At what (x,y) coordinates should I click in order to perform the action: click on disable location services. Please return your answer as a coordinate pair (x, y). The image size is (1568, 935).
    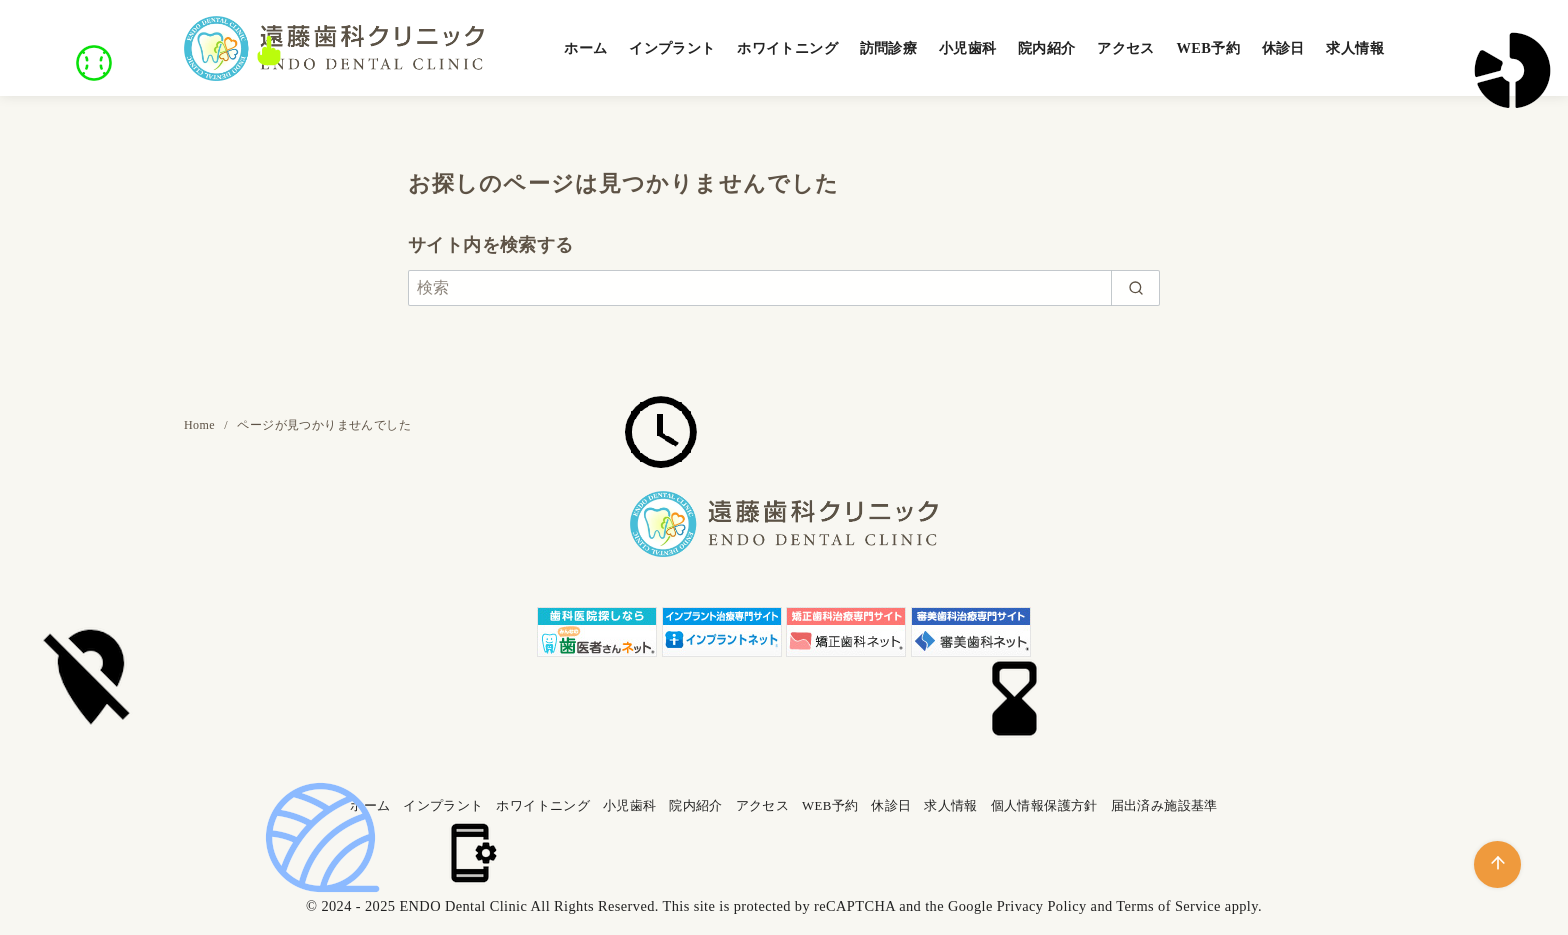
    Looking at the image, I should click on (91, 677).